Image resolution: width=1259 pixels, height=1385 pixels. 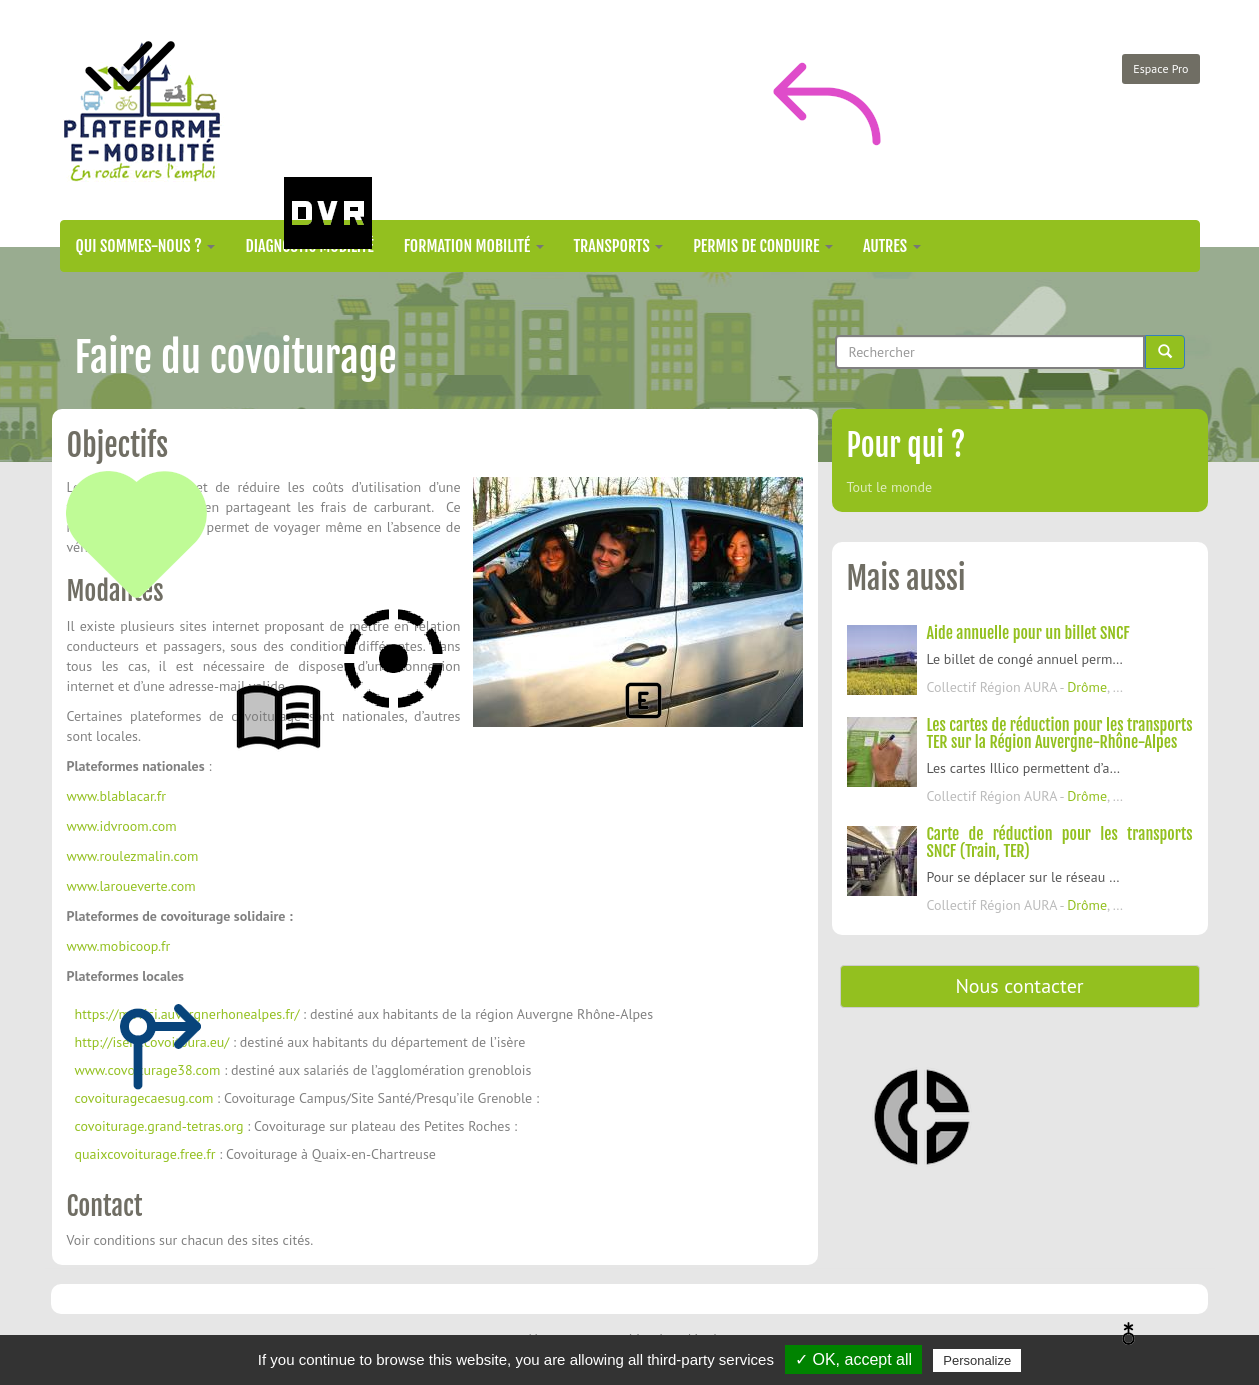 What do you see at coordinates (922, 1117) in the screenshot?
I see `view analytics or statistics breakdown` at bounding box center [922, 1117].